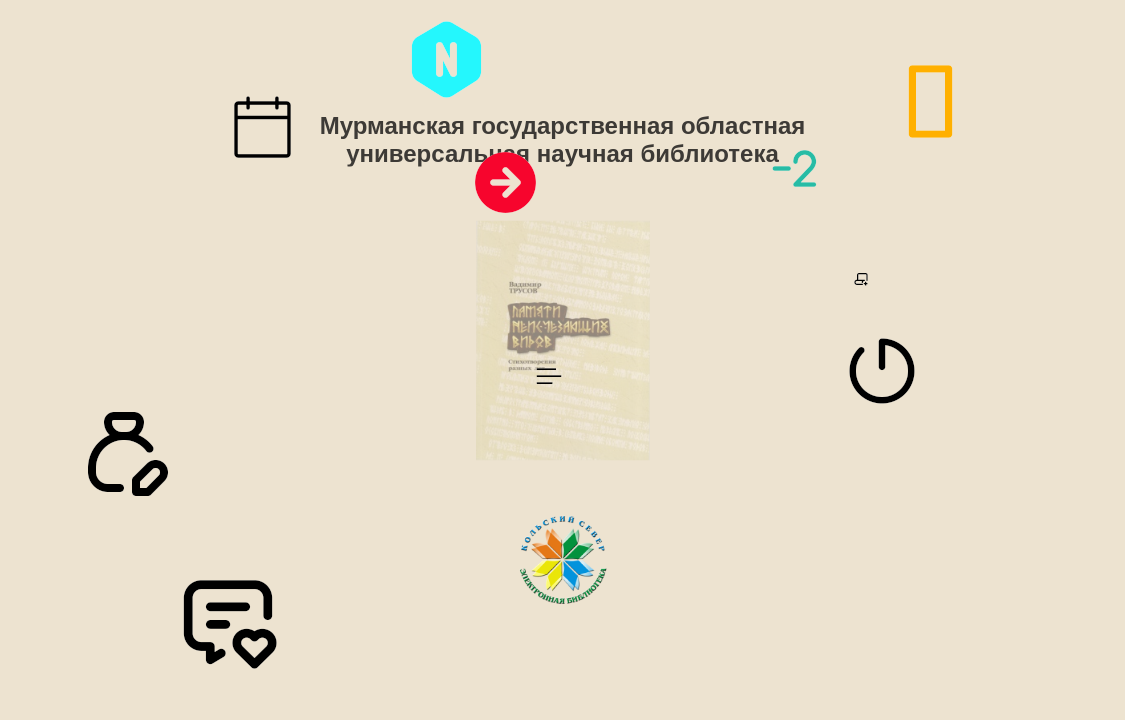 The width and height of the screenshot is (1125, 720). What do you see at coordinates (930, 101) in the screenshot?
I see `national geographic brand logo` at bounding box center [930, 101].